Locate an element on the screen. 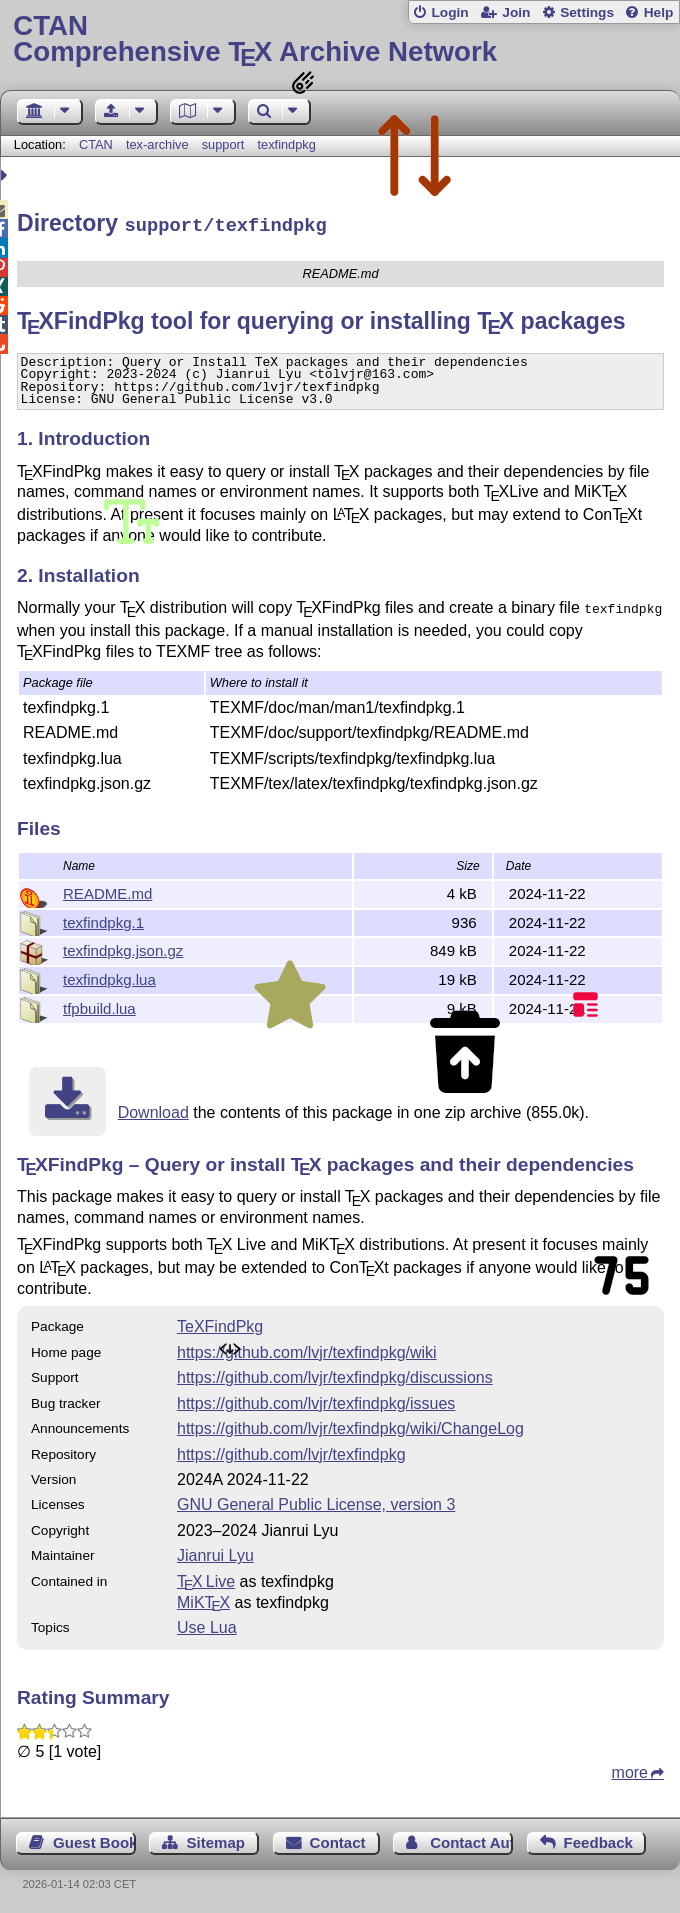  indicates a trending or viral item is located at coordinates (303, 83).